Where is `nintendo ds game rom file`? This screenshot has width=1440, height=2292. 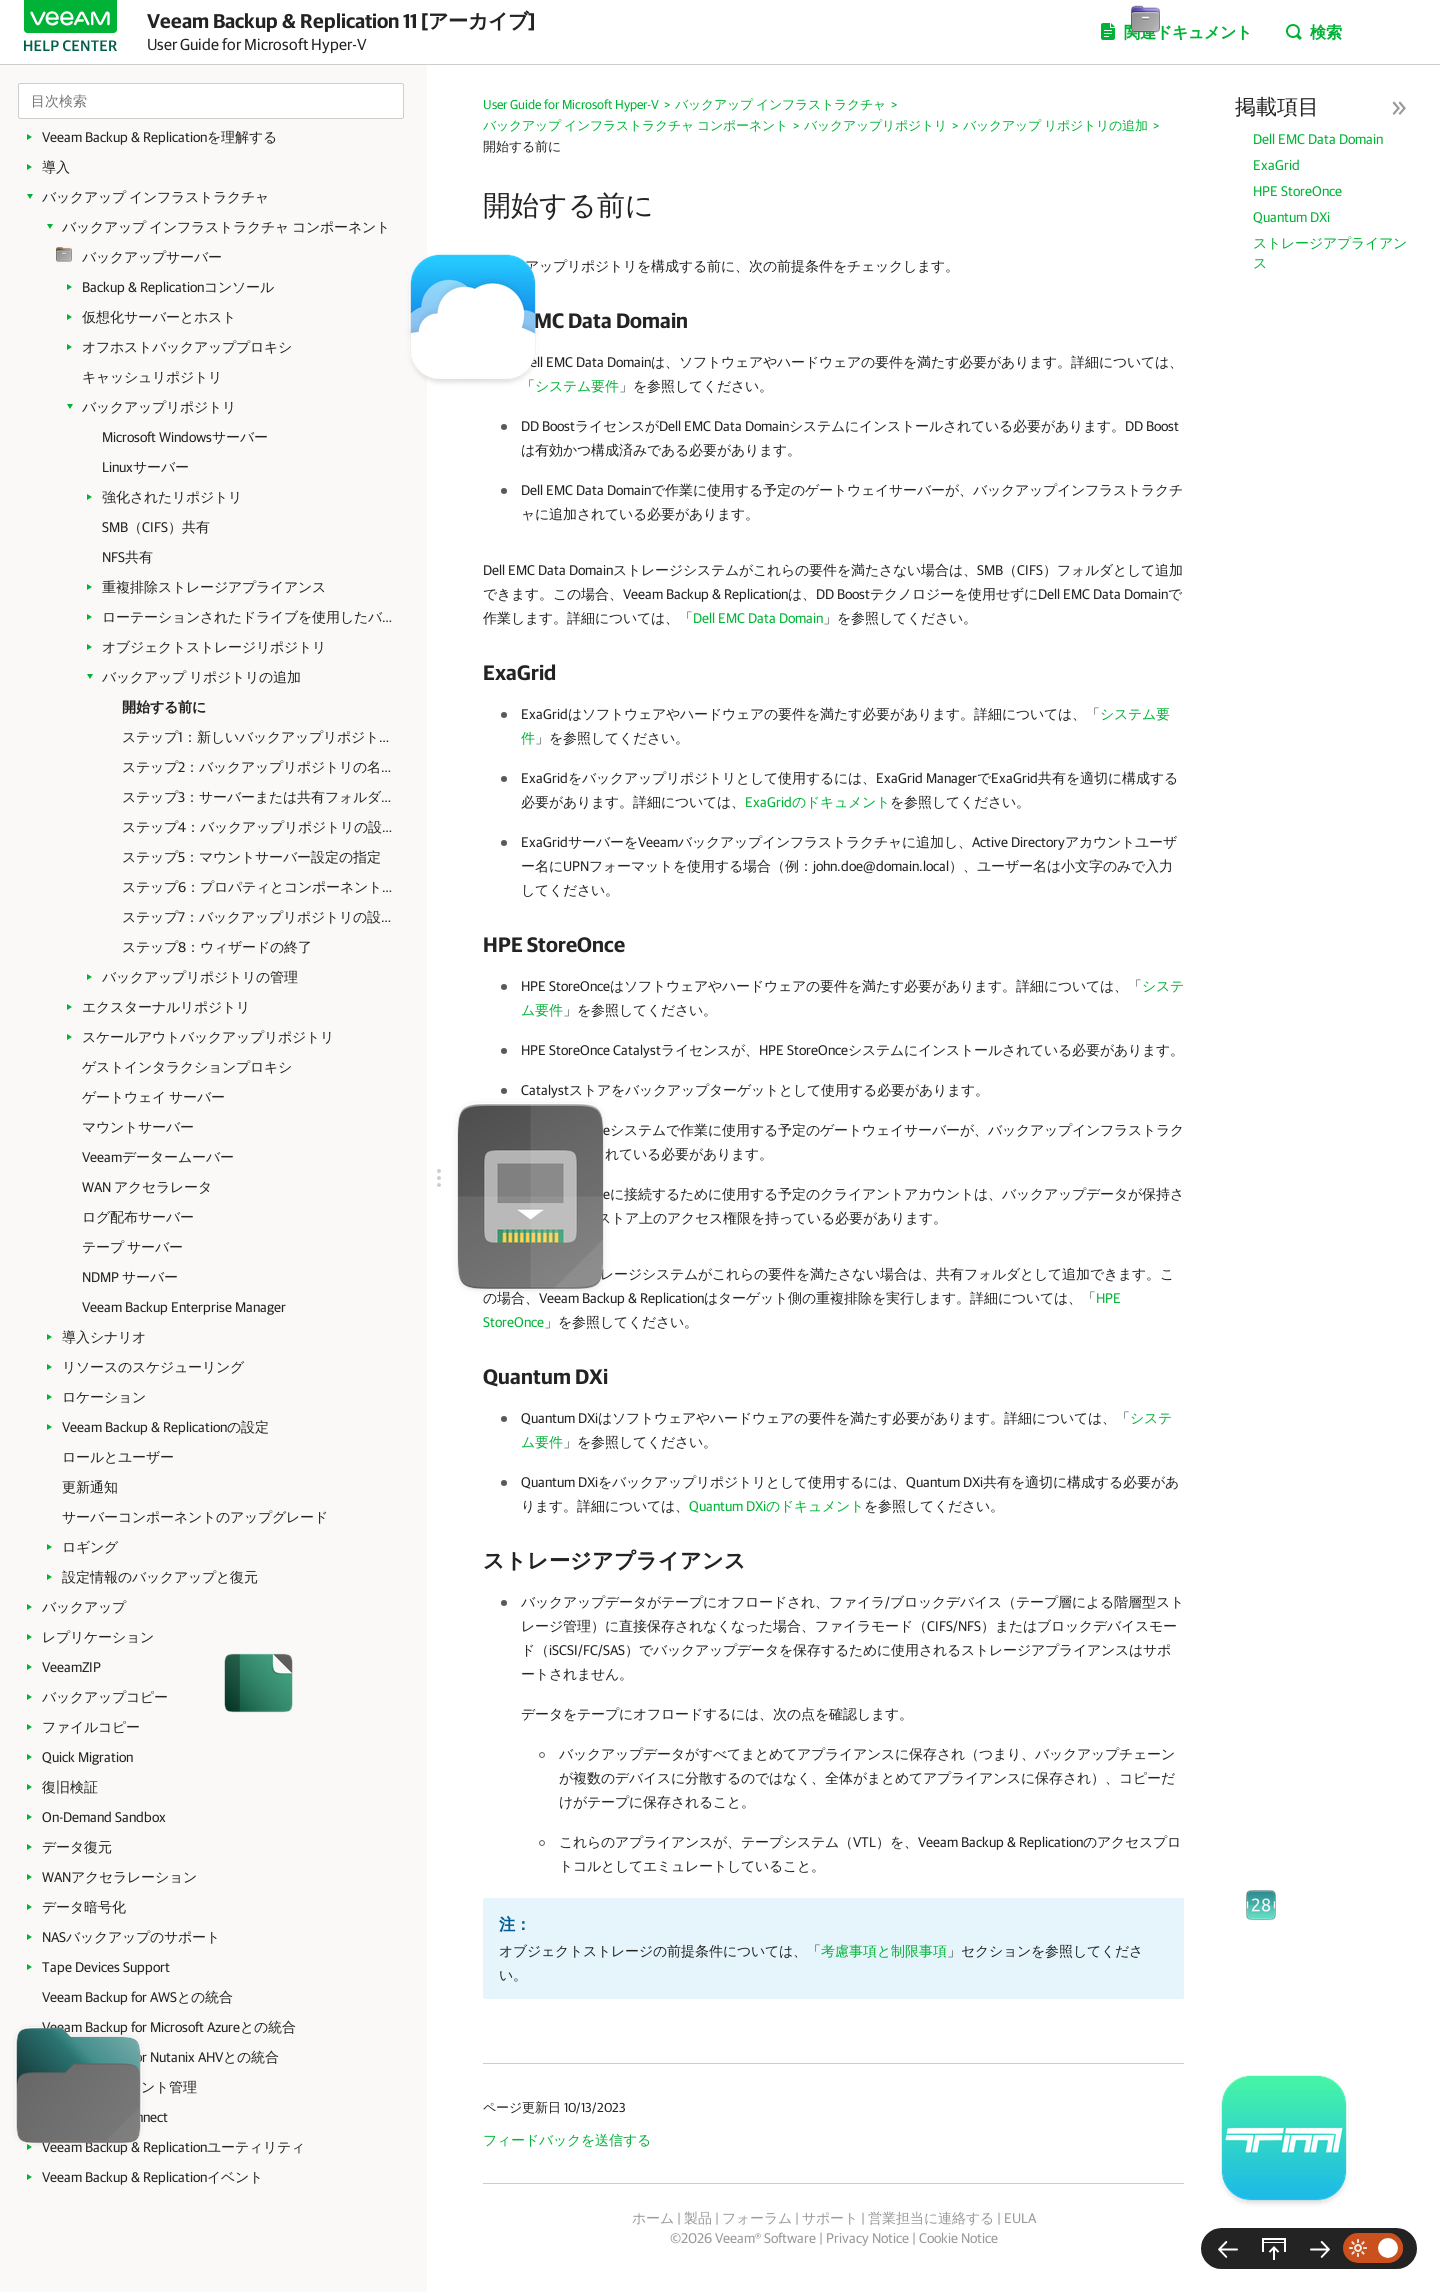
nintendo ds game rom file is located at coordinates (530, 1196).